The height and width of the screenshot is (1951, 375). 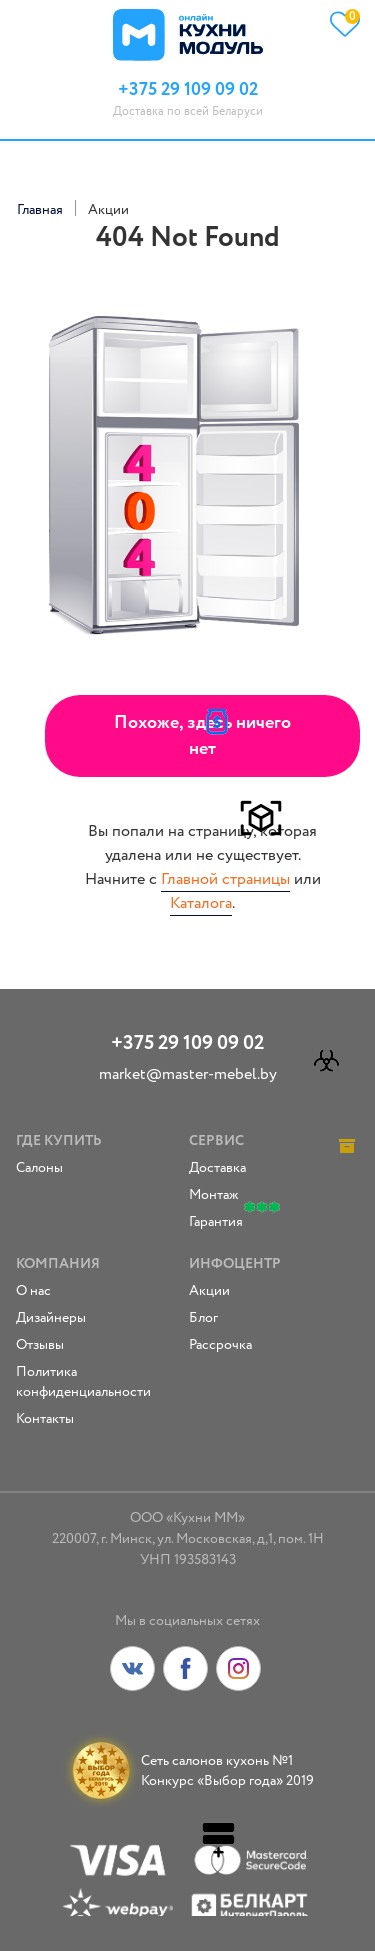 What do you see at coordinates (218, 1837) in the screenshot?
I see `add a new row below` at bounding box center [218, 1837].